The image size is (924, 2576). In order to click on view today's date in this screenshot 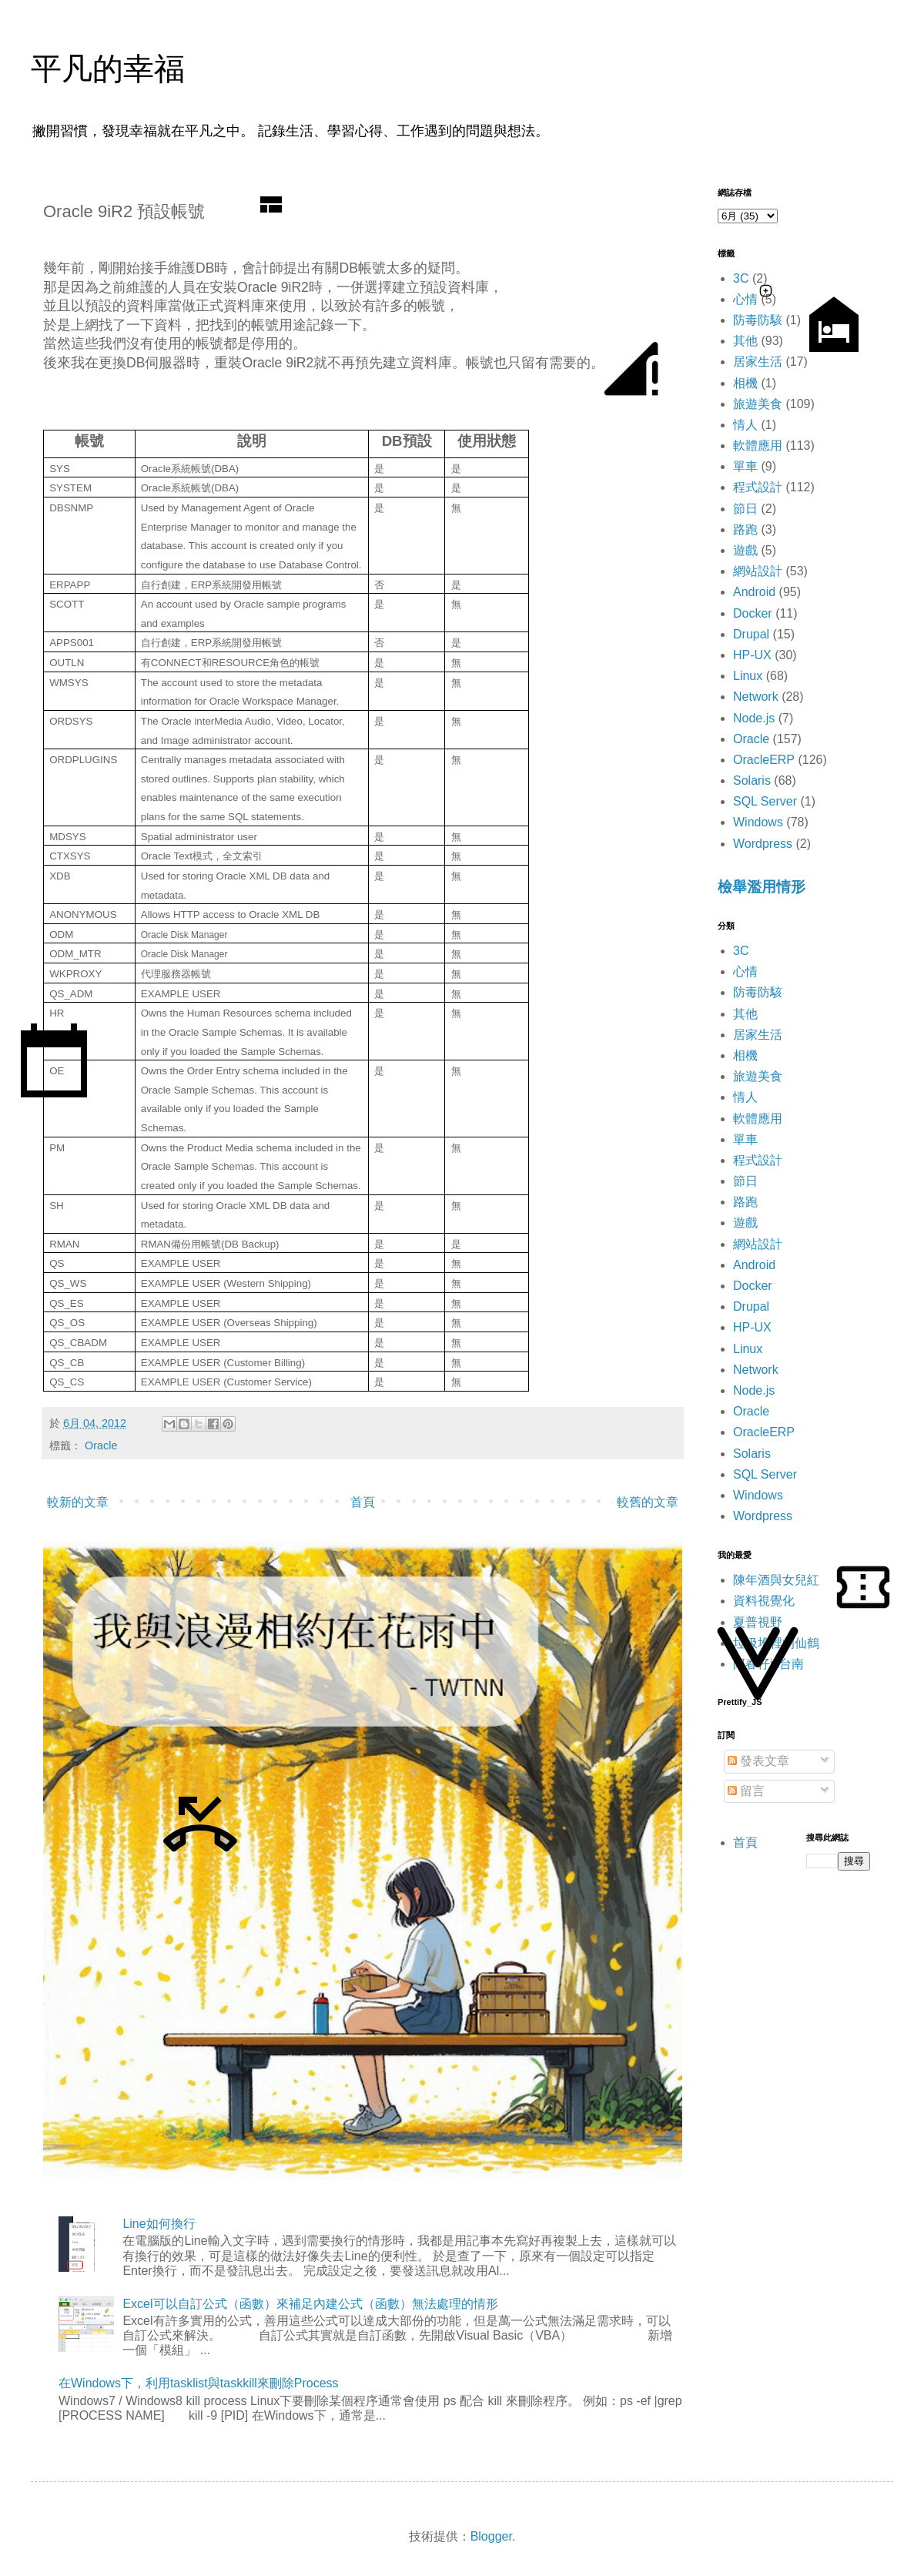, I will do `click(54, 1060)`.